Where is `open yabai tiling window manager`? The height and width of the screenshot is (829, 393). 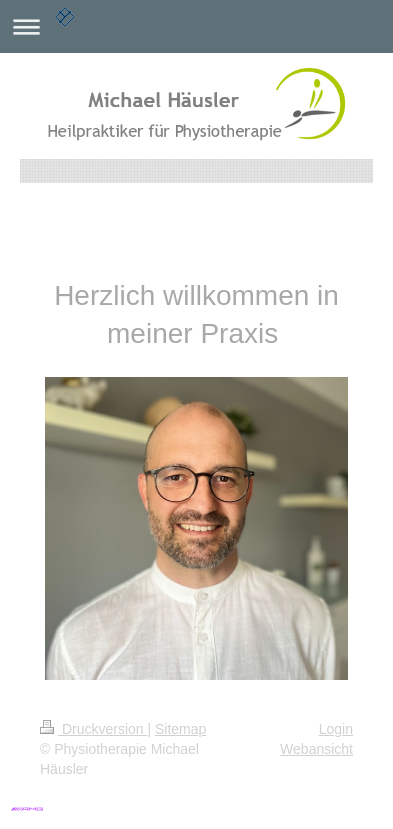 open yabai tiling window manager is located at coordinates (65, 17).